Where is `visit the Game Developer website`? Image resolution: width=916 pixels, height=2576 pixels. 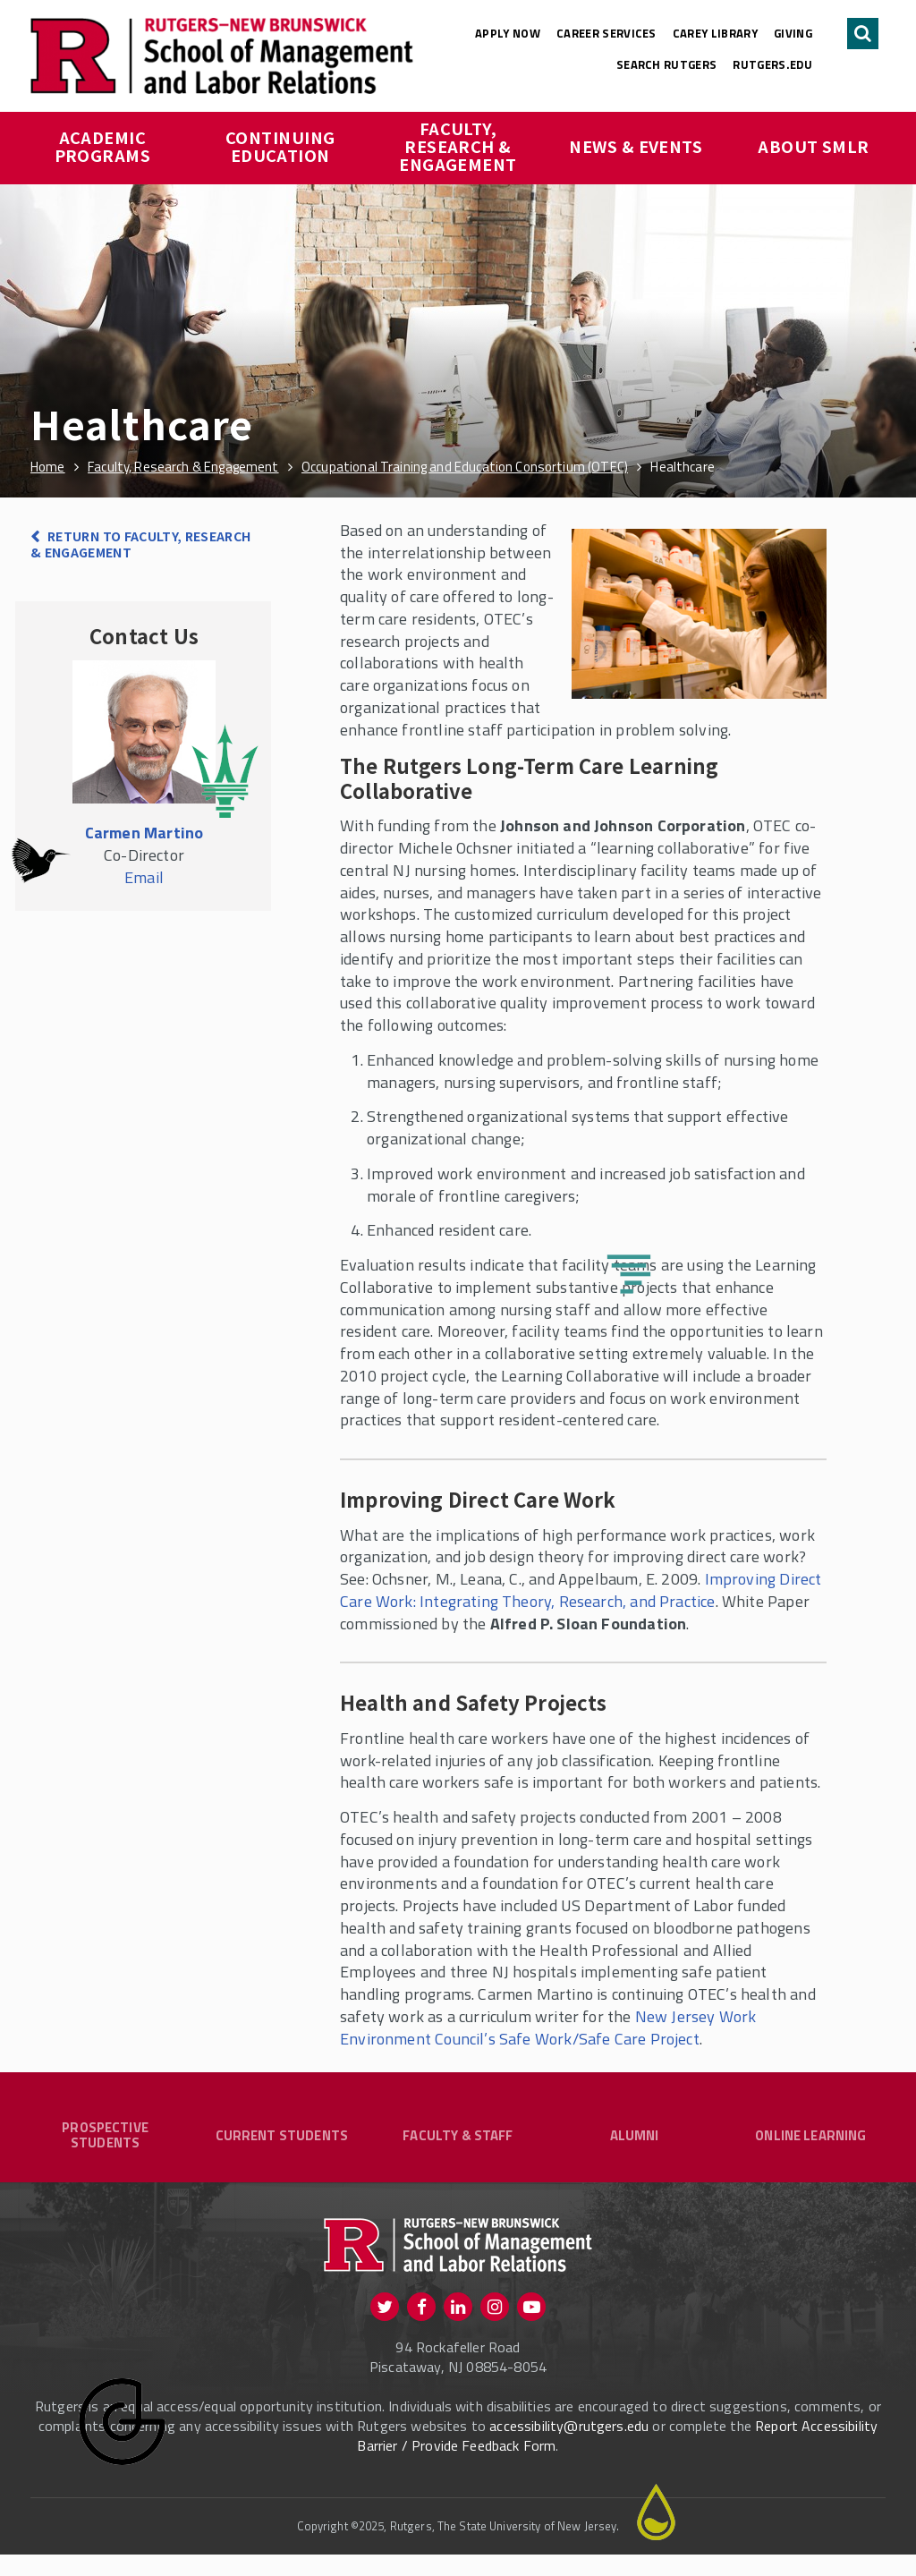
visit the Game Developer website is located at coordinates (122, 2421).